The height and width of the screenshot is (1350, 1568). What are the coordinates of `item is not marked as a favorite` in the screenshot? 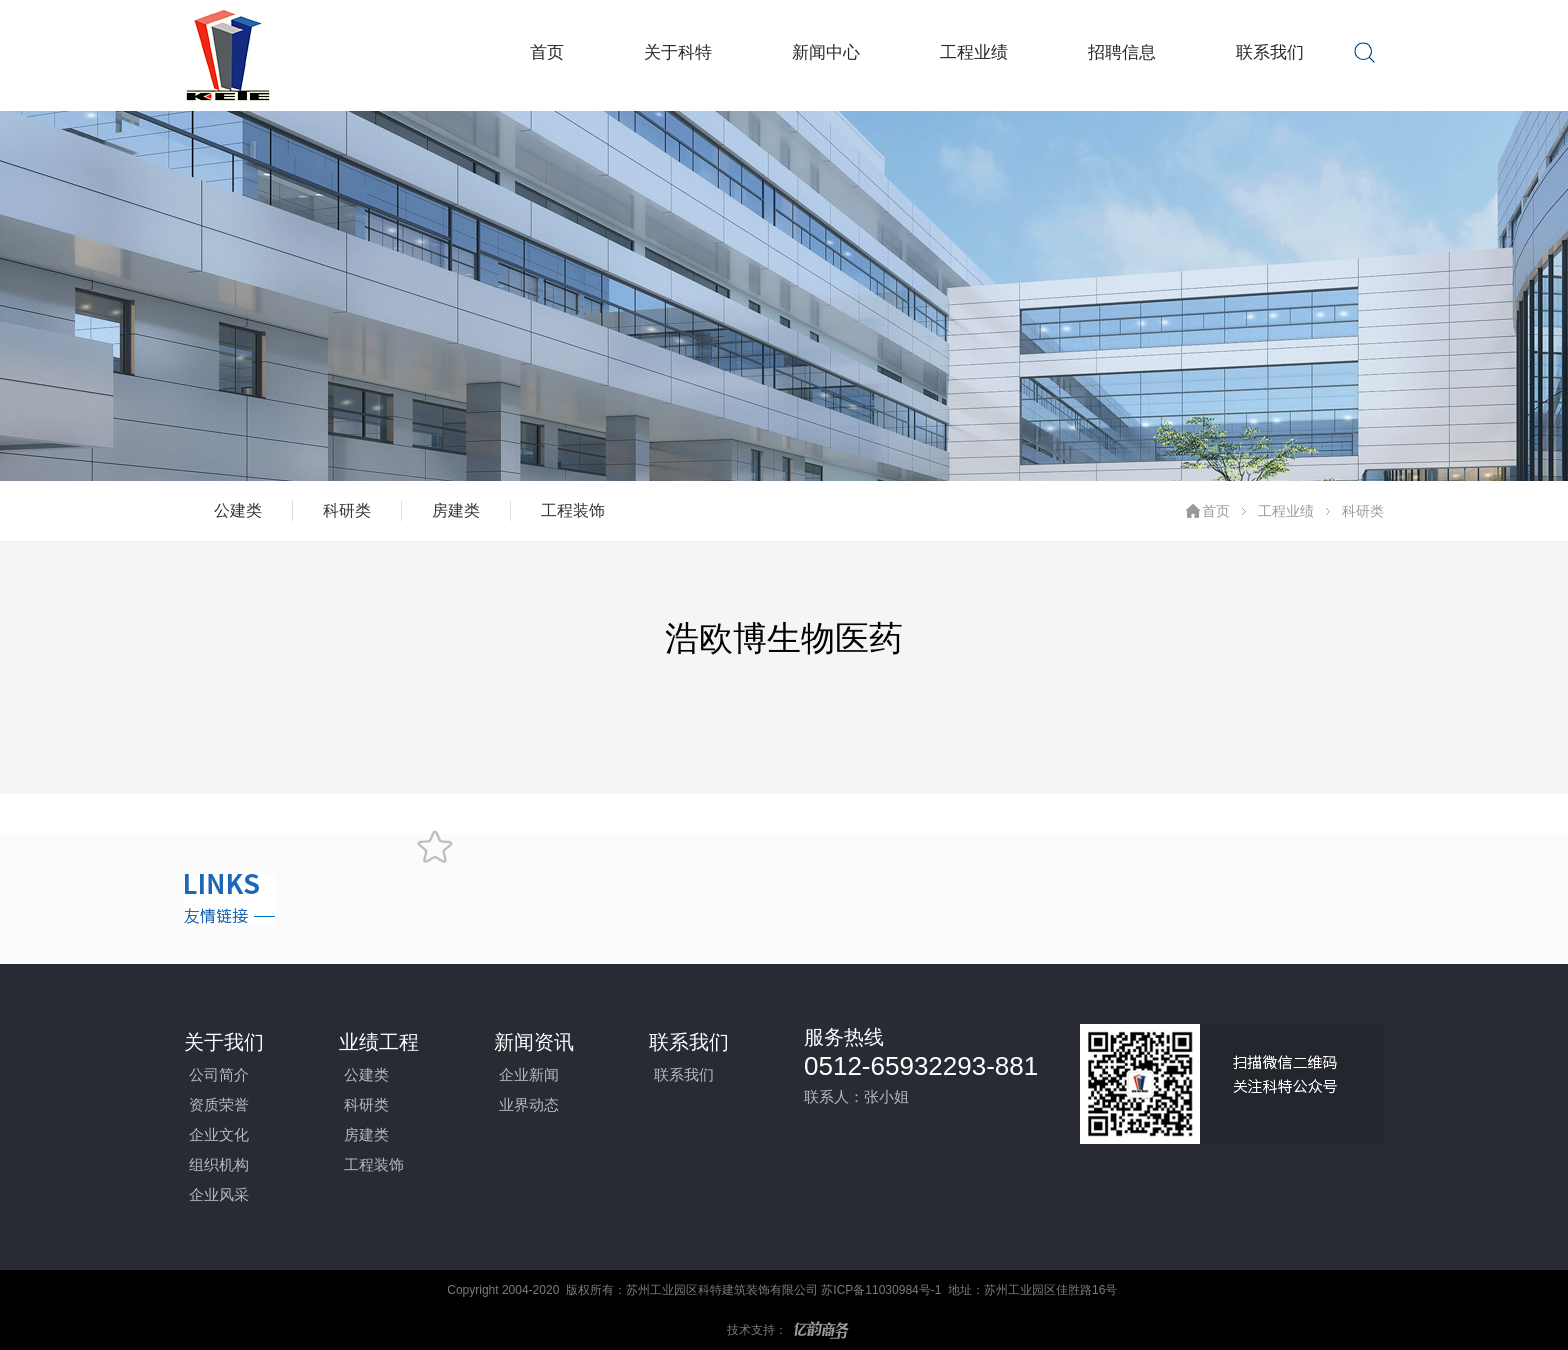 It's located at (435, 848).